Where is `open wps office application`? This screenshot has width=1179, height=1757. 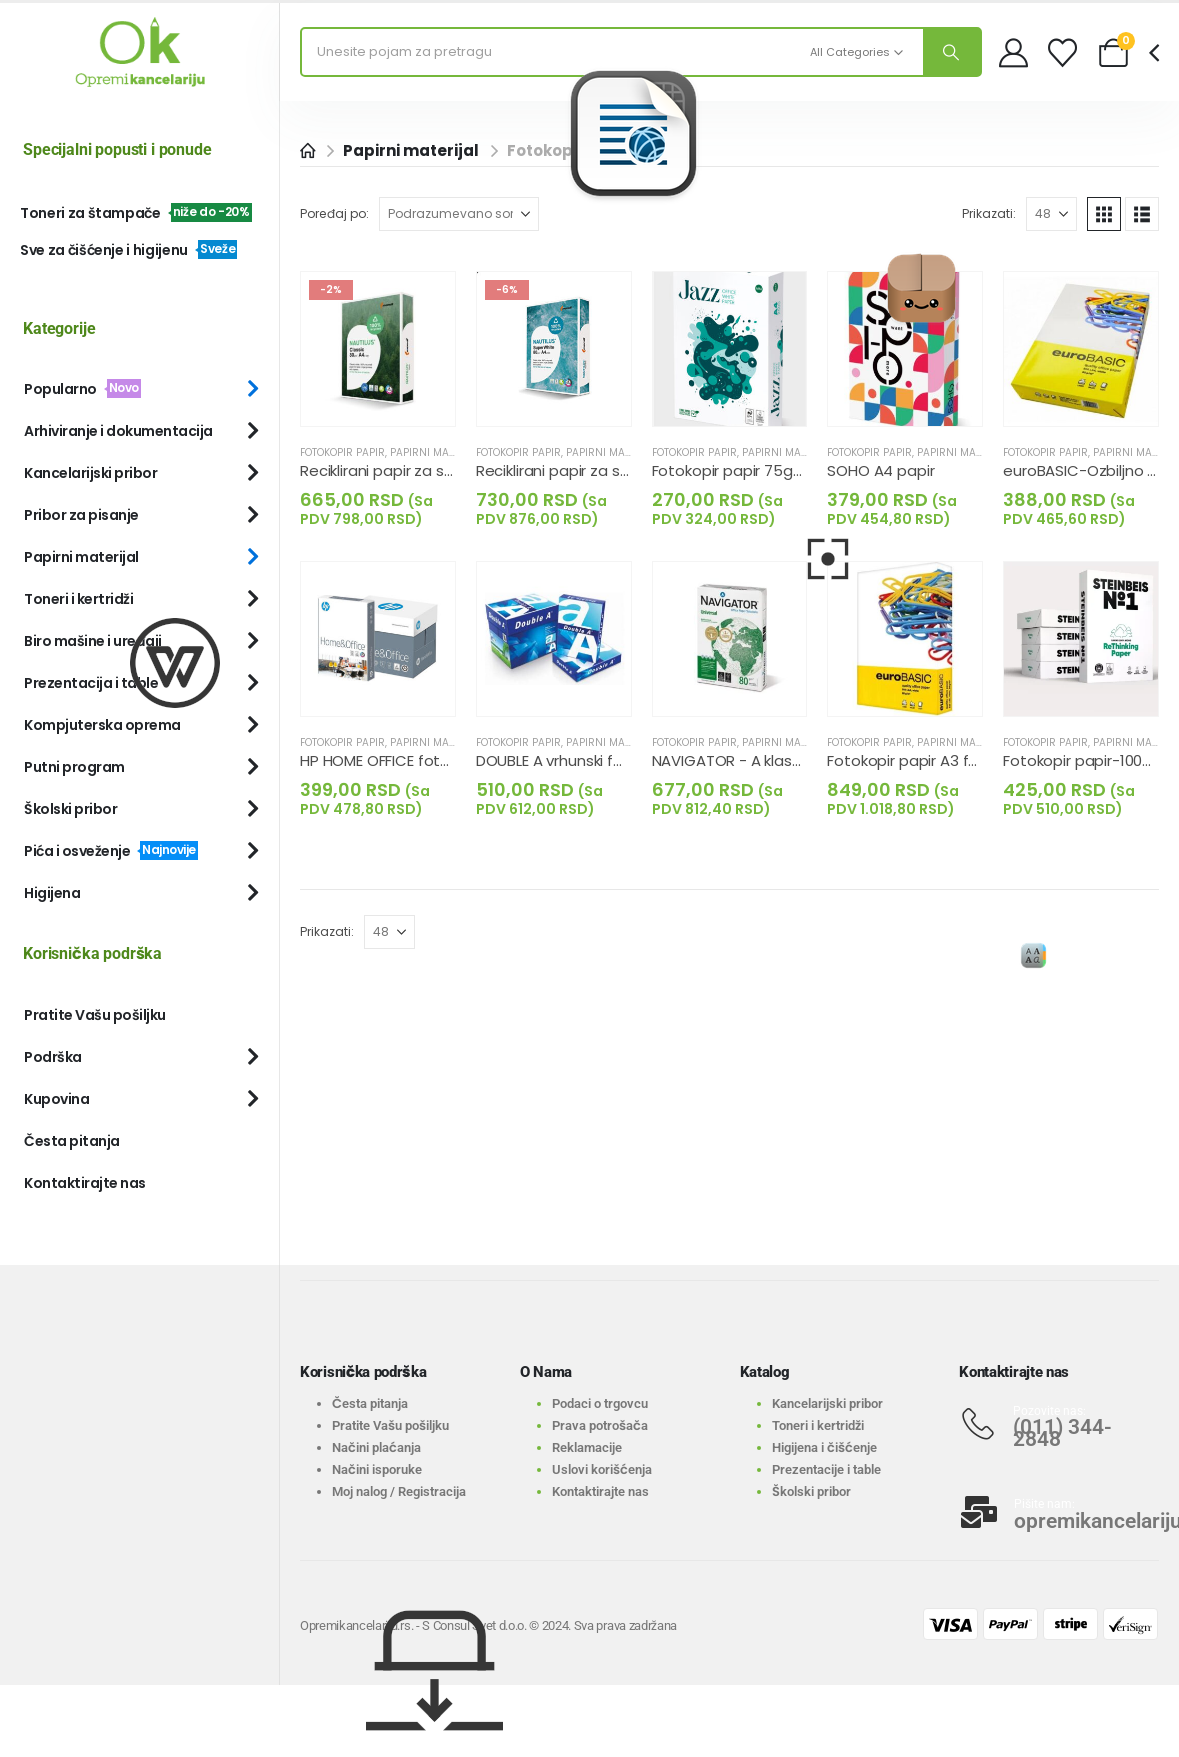 open wps office application is located at coordinates (175, 663).